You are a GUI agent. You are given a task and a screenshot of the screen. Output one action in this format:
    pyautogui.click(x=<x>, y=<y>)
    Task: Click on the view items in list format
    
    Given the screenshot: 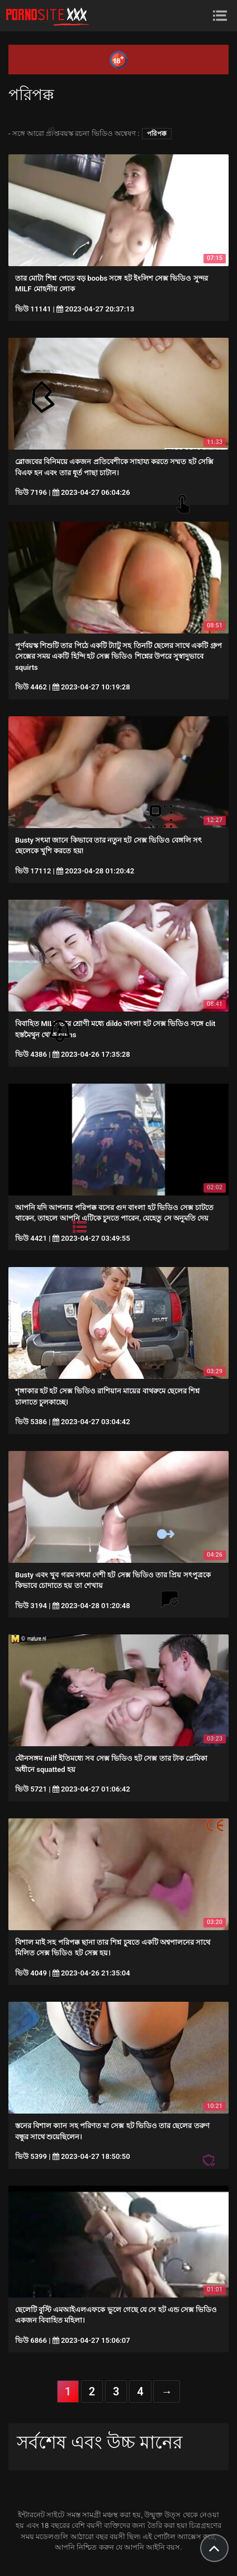 What is the action you would take?
    pyautogui.click(x=79, y=1227)
    